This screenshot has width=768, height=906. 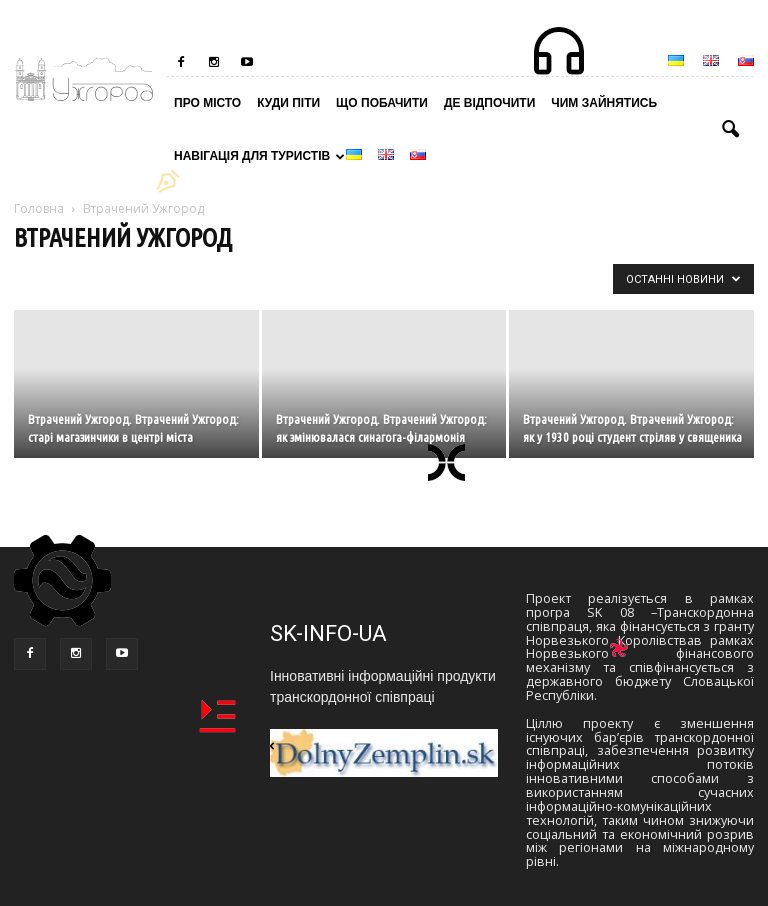 What do you see at coordinates (272, 746) in the screenshot?
I see `navigate to the previous item or screen` at bounding box center [272, 746].